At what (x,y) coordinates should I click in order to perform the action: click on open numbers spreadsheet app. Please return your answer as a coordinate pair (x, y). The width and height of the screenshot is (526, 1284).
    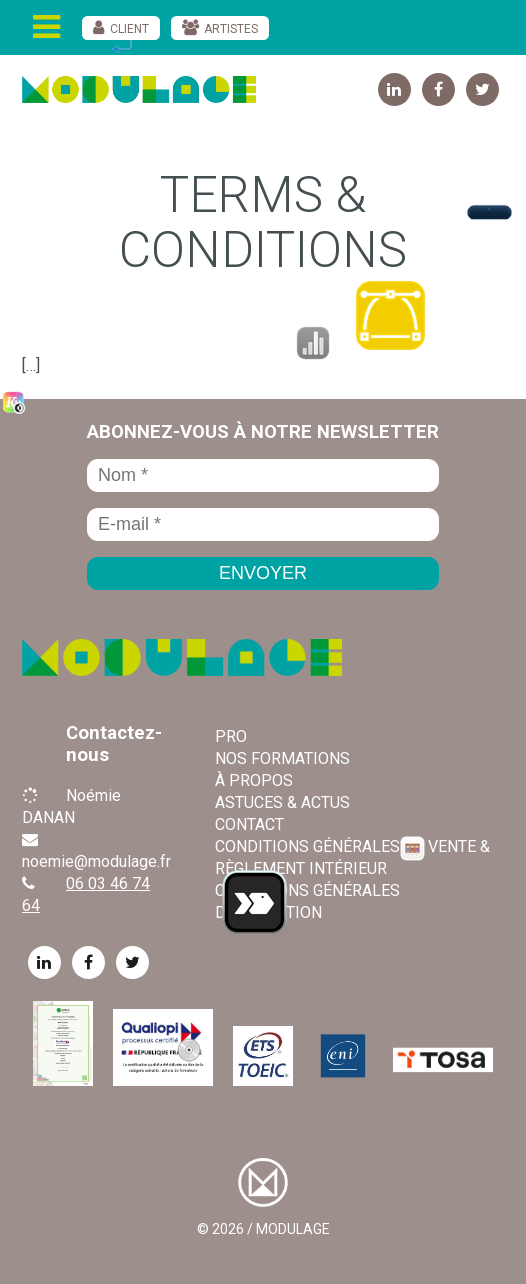
    Looking at the image, I should click on (313, 343).